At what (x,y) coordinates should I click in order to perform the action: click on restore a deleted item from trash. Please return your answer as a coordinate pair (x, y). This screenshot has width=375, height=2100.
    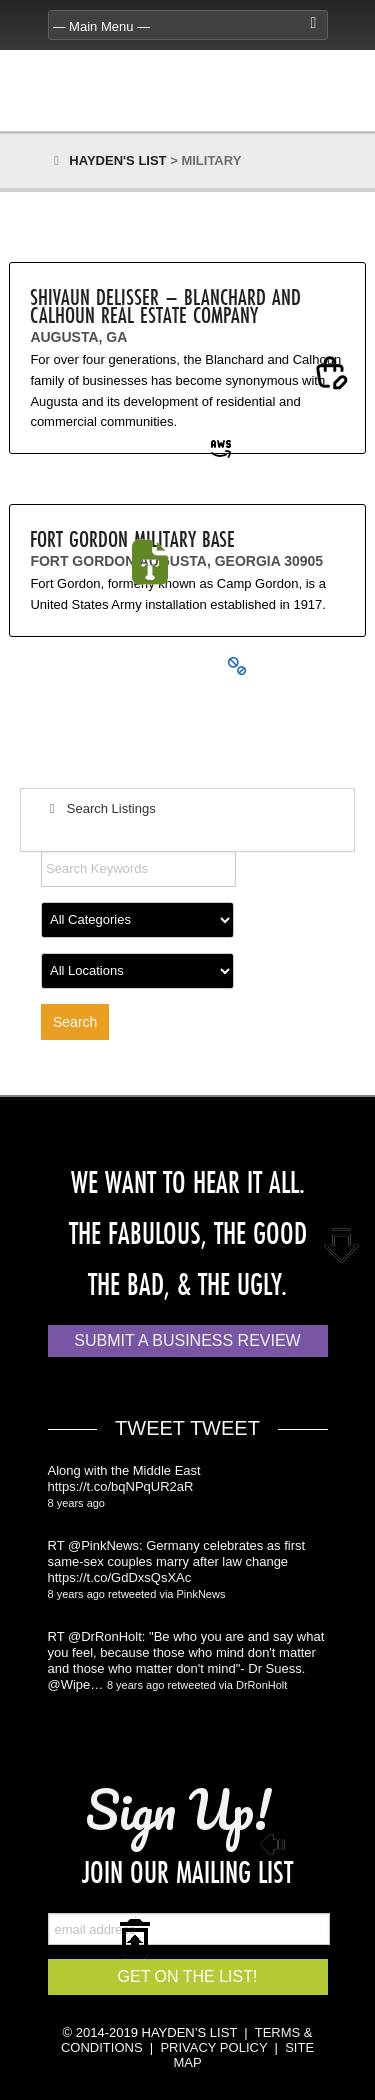
    Looking at the image, I should click on (135, 1939).